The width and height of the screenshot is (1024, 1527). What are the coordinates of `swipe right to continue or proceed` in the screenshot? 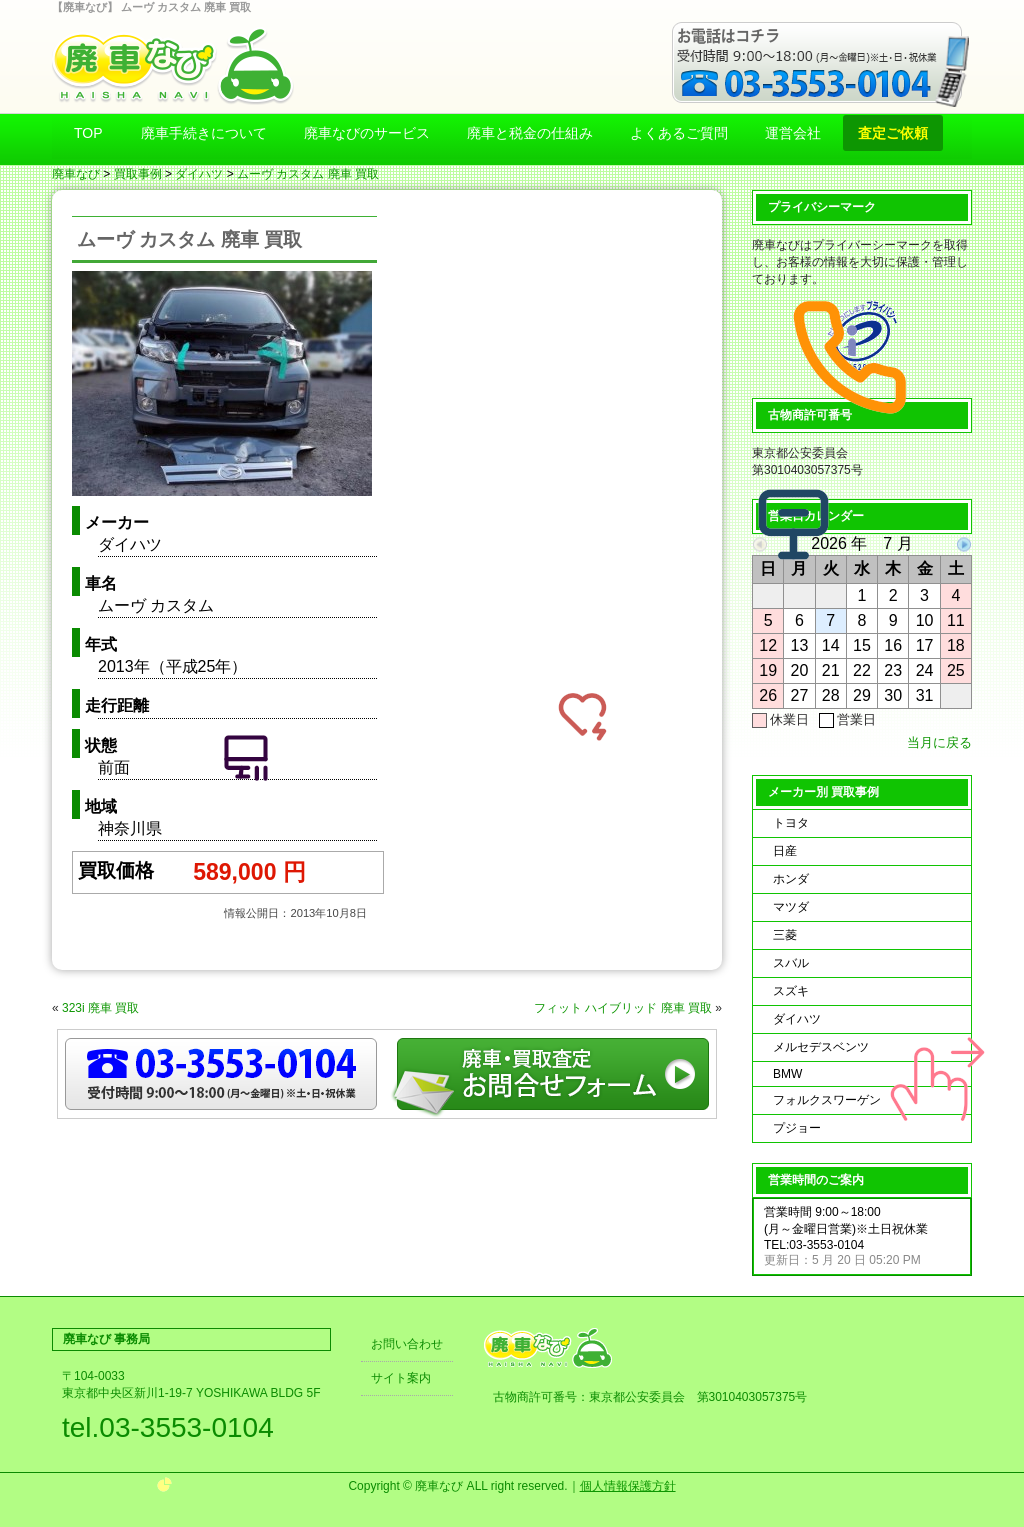 It's located at (932, 1082).